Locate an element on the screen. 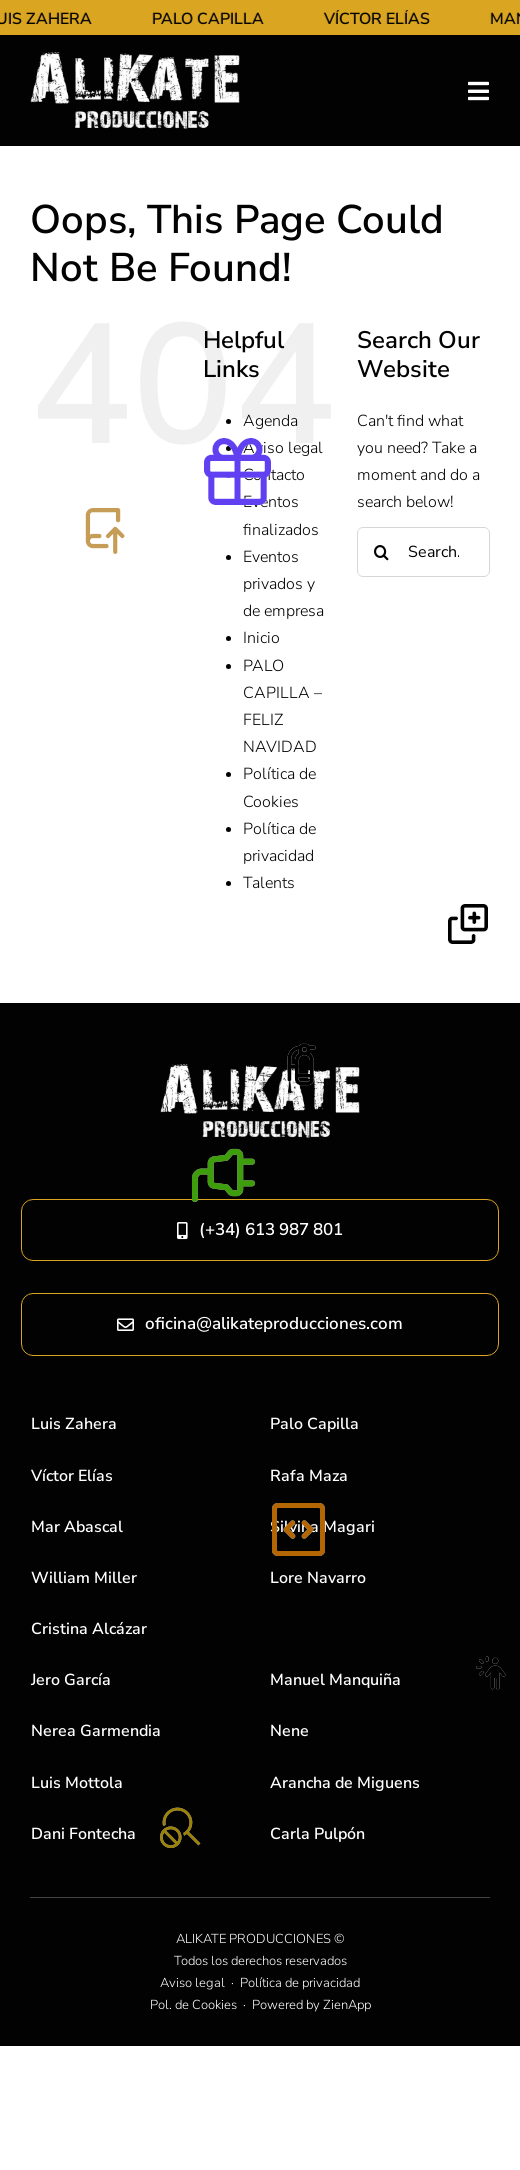 The height and width of the screenshot is (2170, 520). duplicate or copy an item is located at coordinates (468, 924).